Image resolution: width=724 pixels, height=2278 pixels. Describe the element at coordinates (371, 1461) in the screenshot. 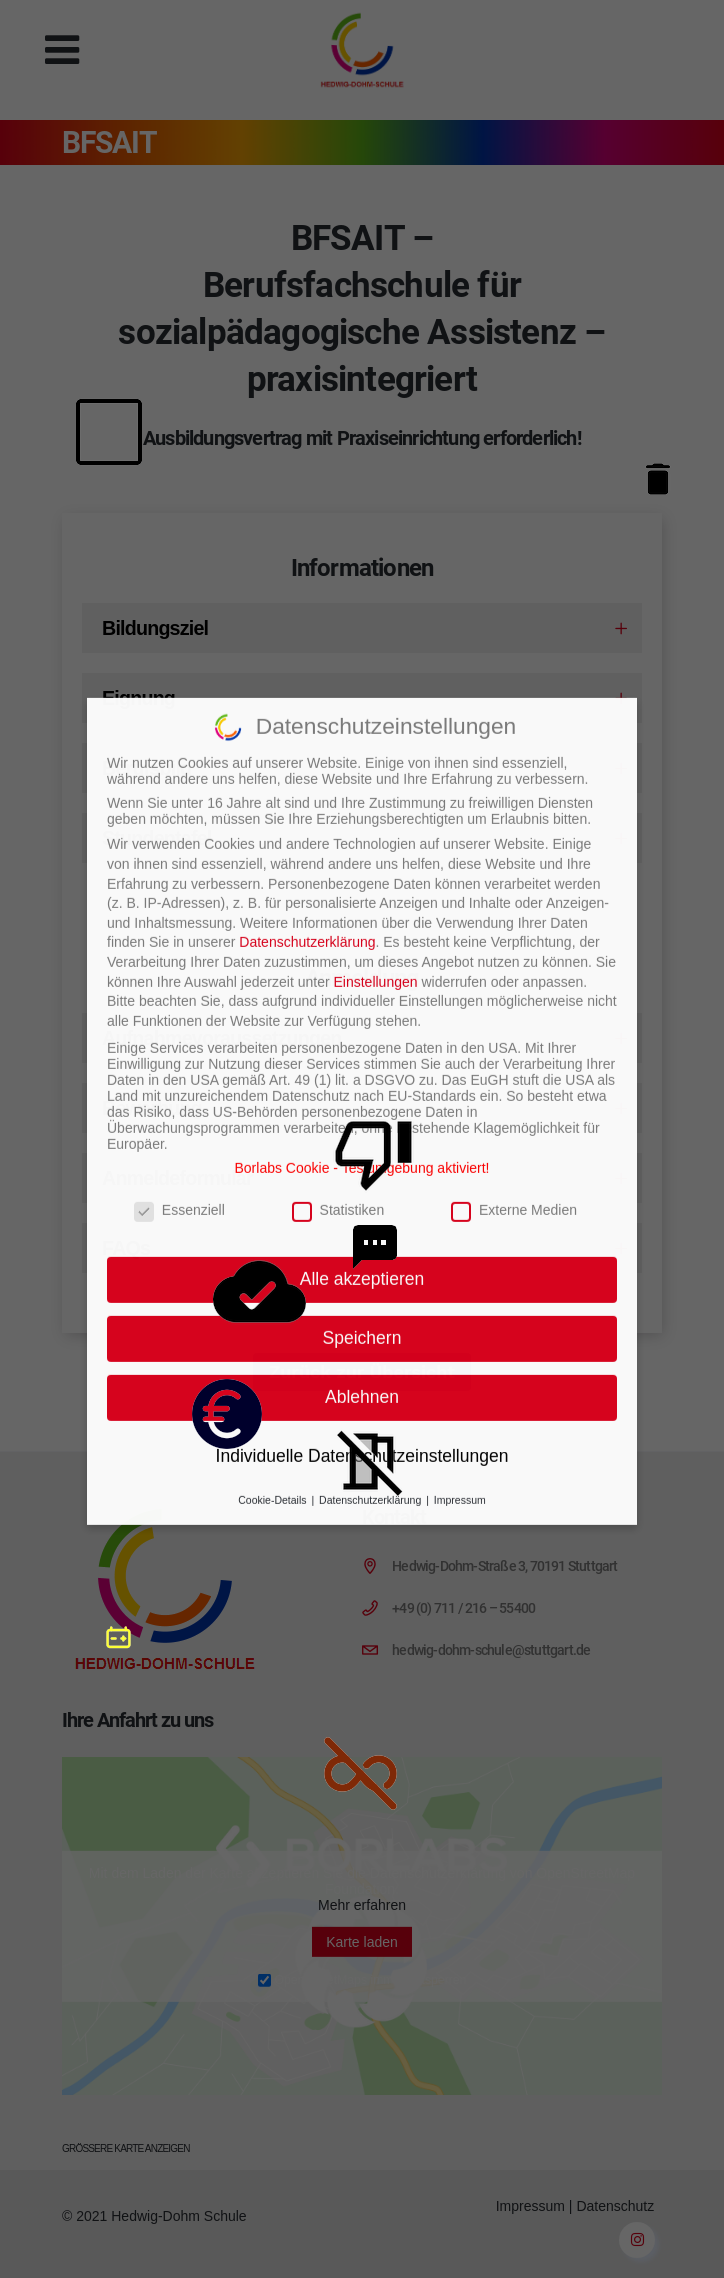

I see `meeting room unavailable` at that location.